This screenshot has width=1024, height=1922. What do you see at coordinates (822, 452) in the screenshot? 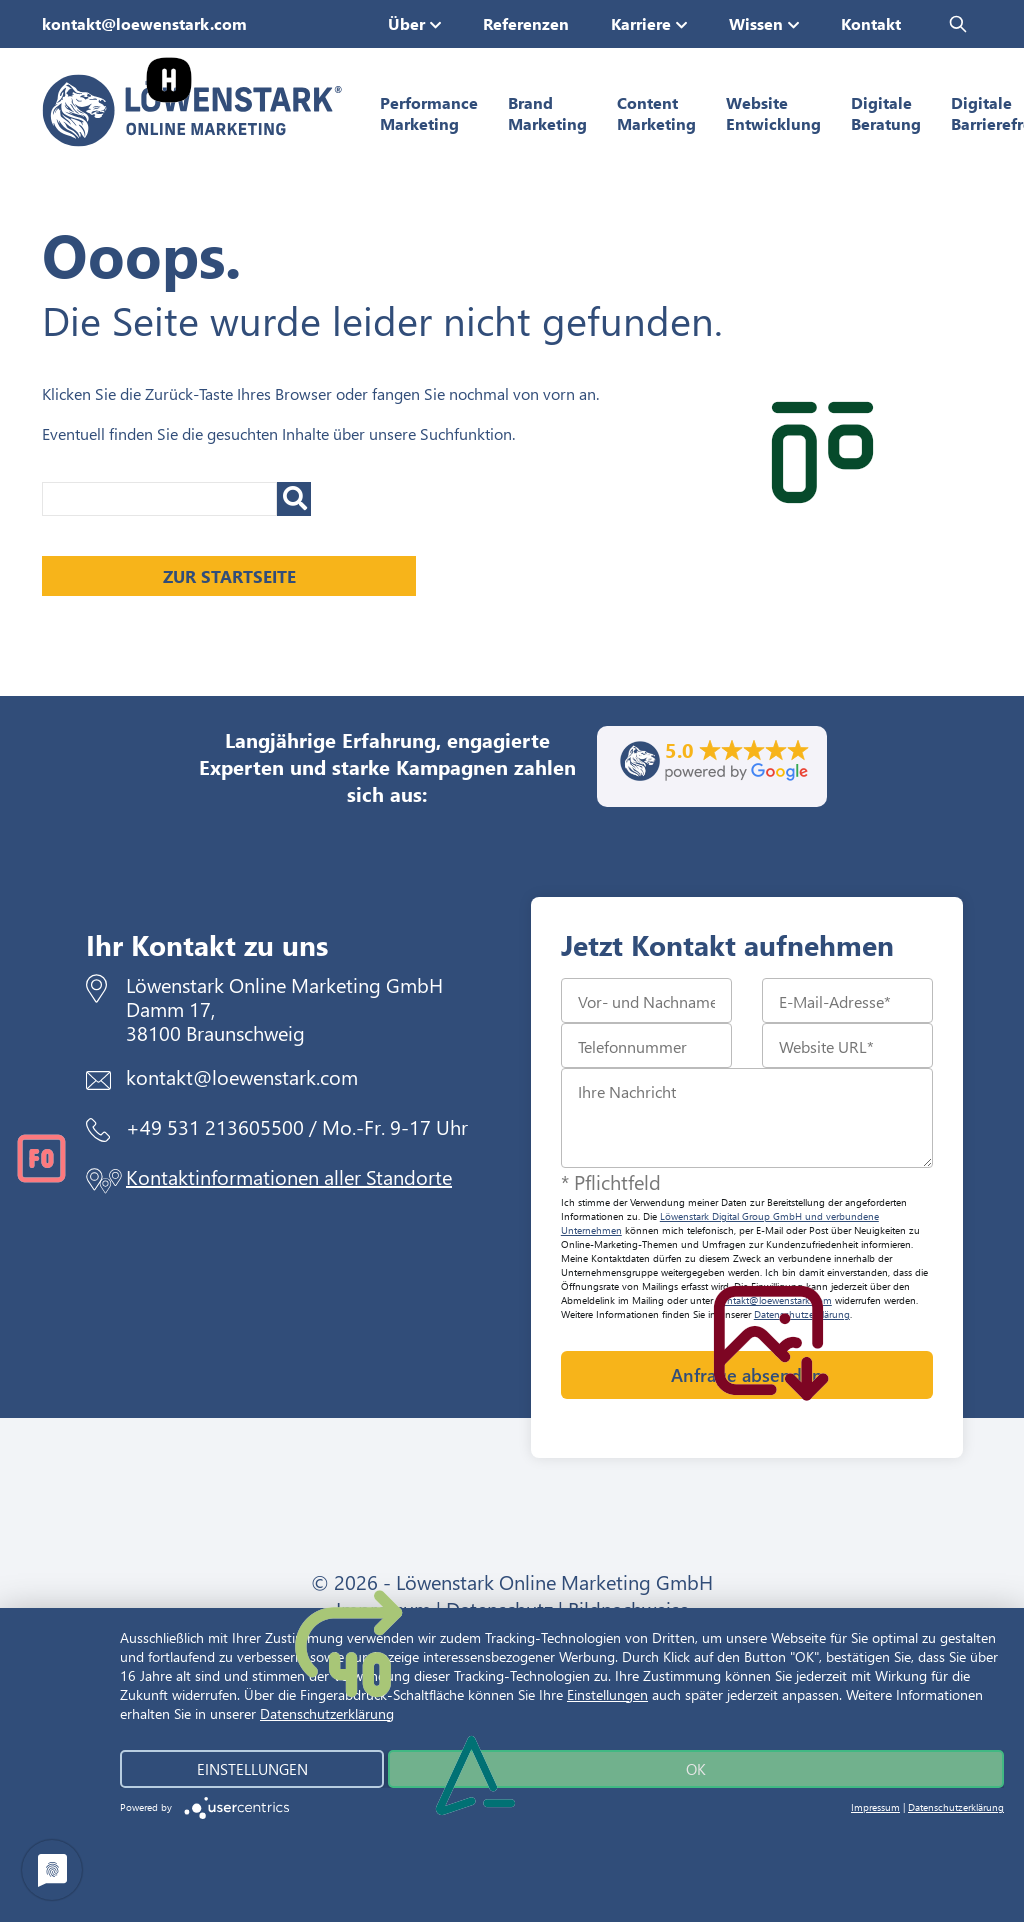
I see `switch to kanban board view` at bounding box center [822, 452].